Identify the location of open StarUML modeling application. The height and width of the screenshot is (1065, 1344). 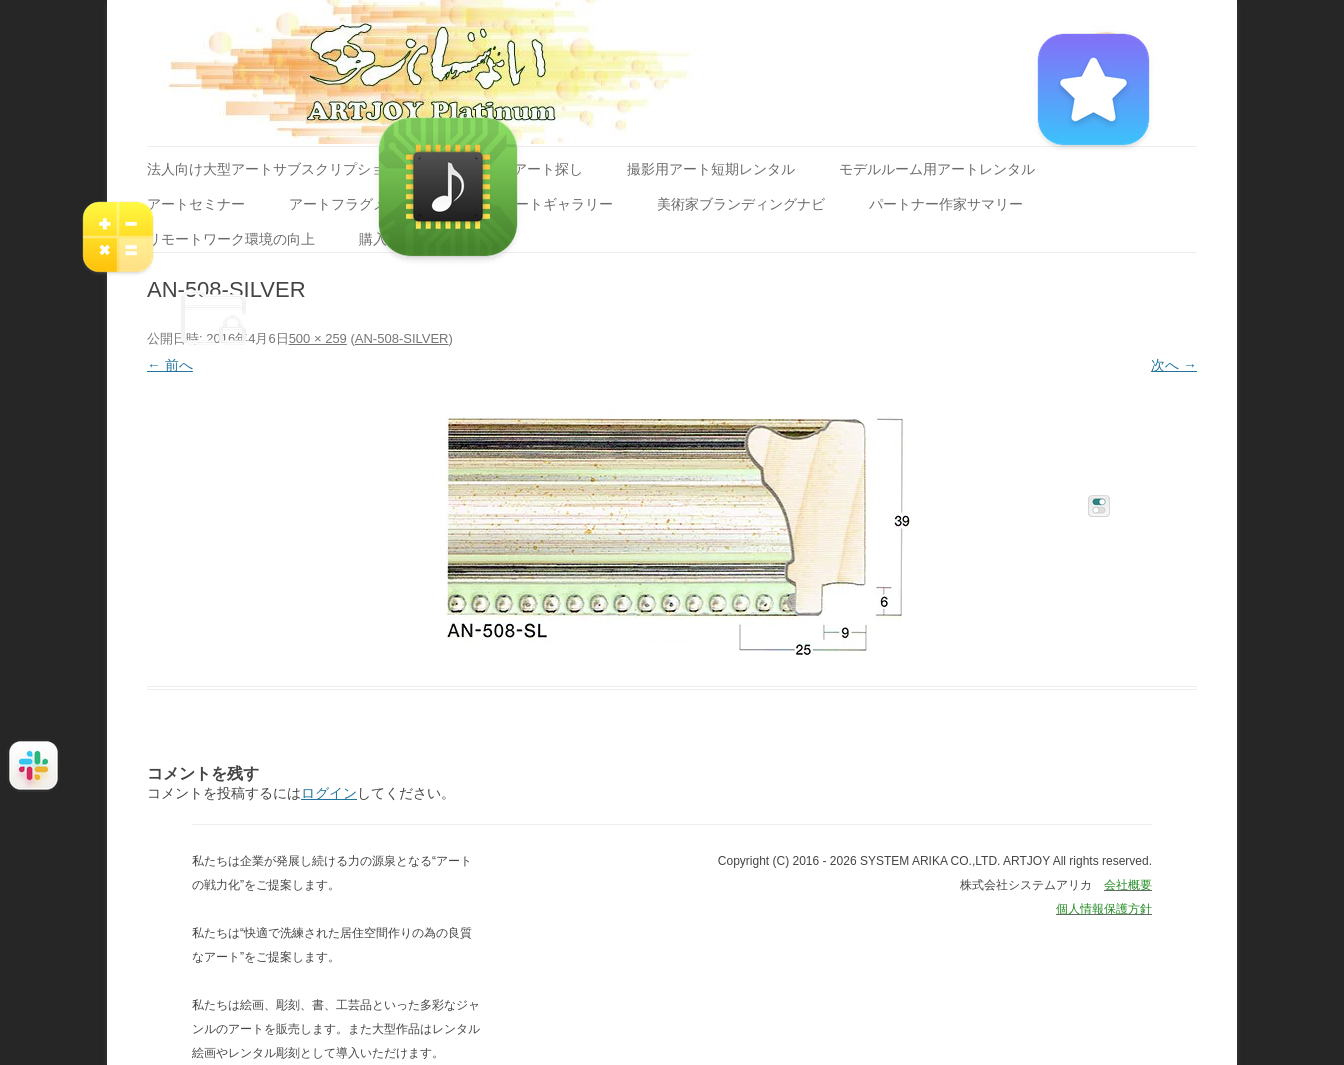
(1093, 89).